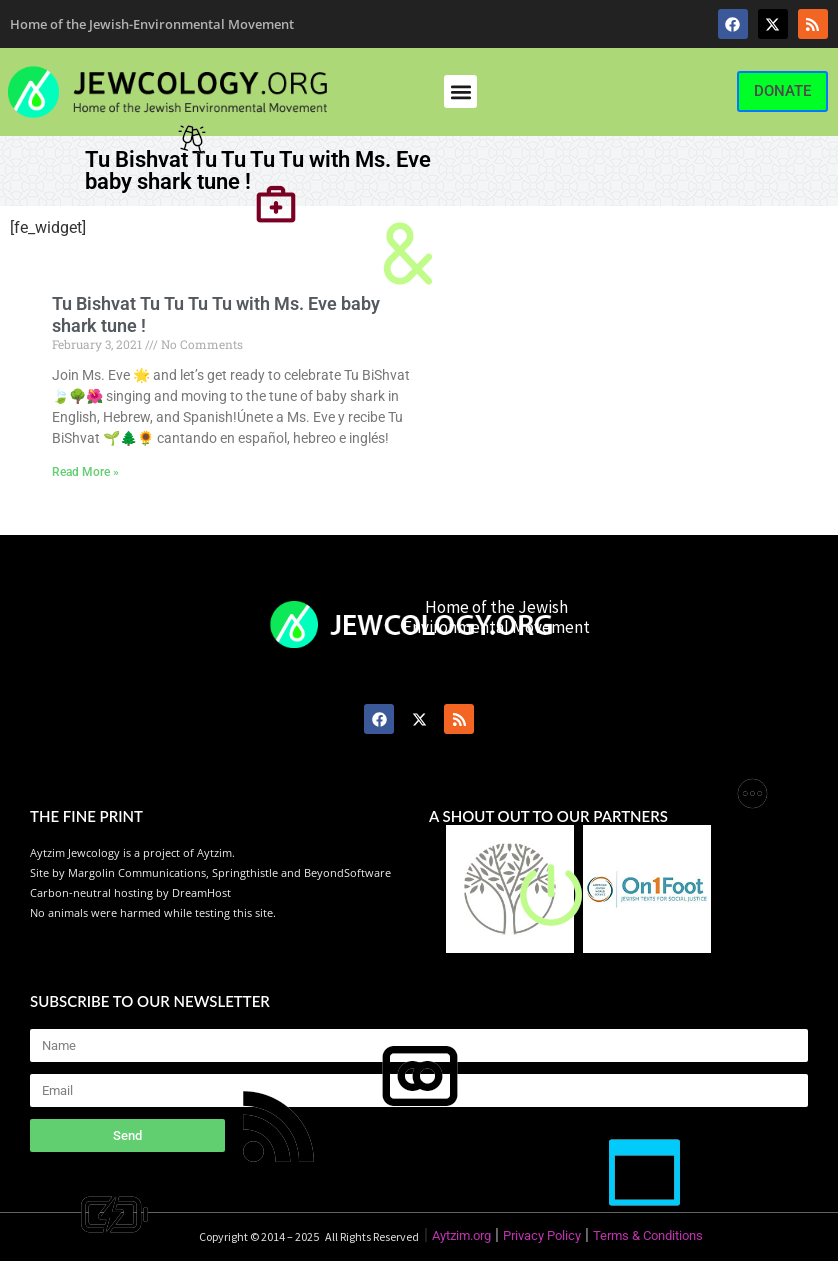 The width and height of the screenshot is (838, 1261). What do you see at coordinates (114, 1214) in the screenshot?
I see `indicates device is currently charging` at bounding box center [114, 1214].